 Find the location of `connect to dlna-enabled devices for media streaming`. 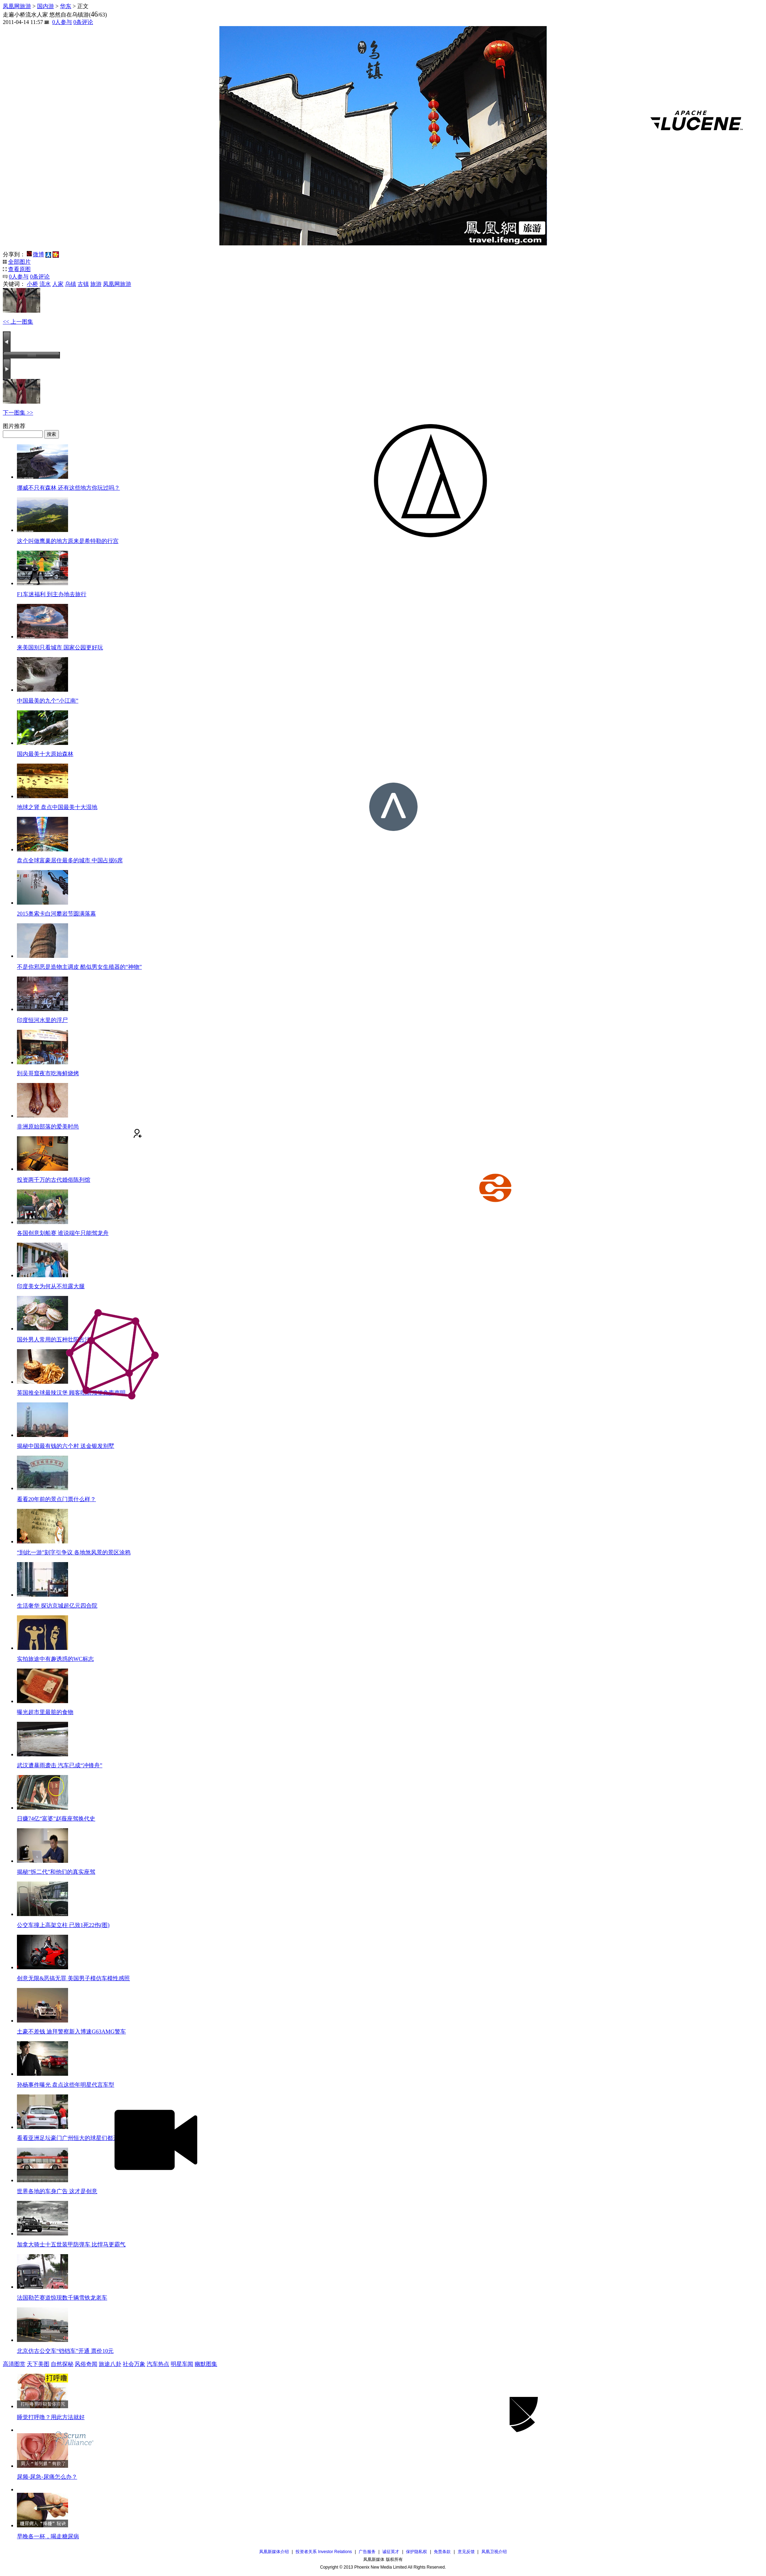

connect to dlna-enabled devices for media streaming is located at coordinates (495, 1188).